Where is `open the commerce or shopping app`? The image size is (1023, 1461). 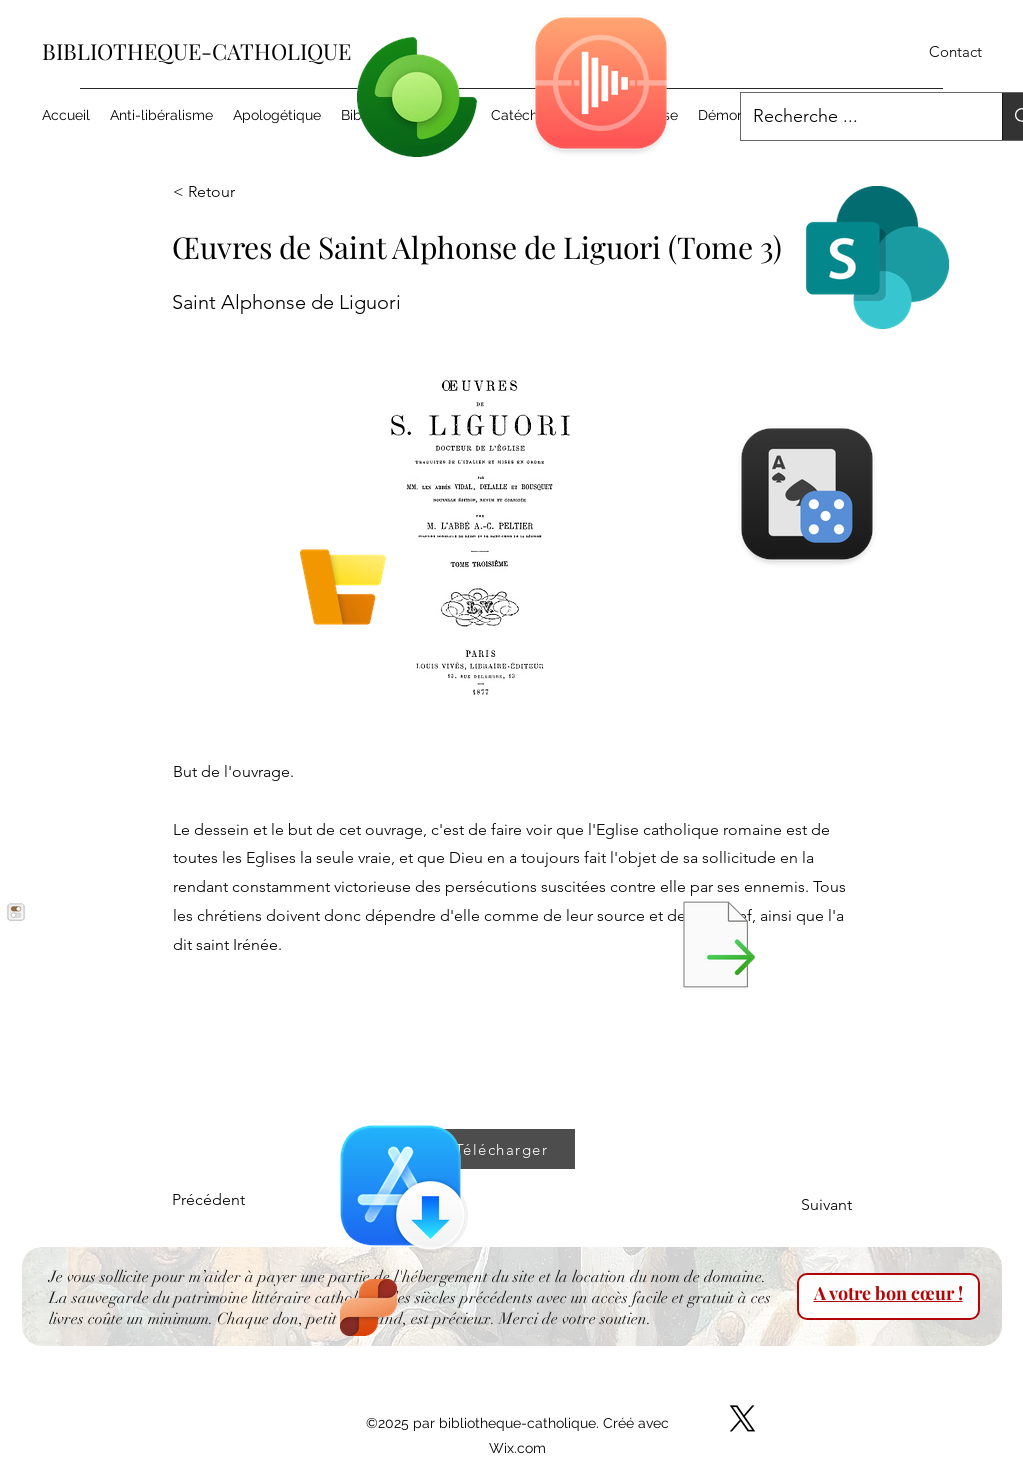
open the commerce or shopping app is located at coordinates (343, 587).